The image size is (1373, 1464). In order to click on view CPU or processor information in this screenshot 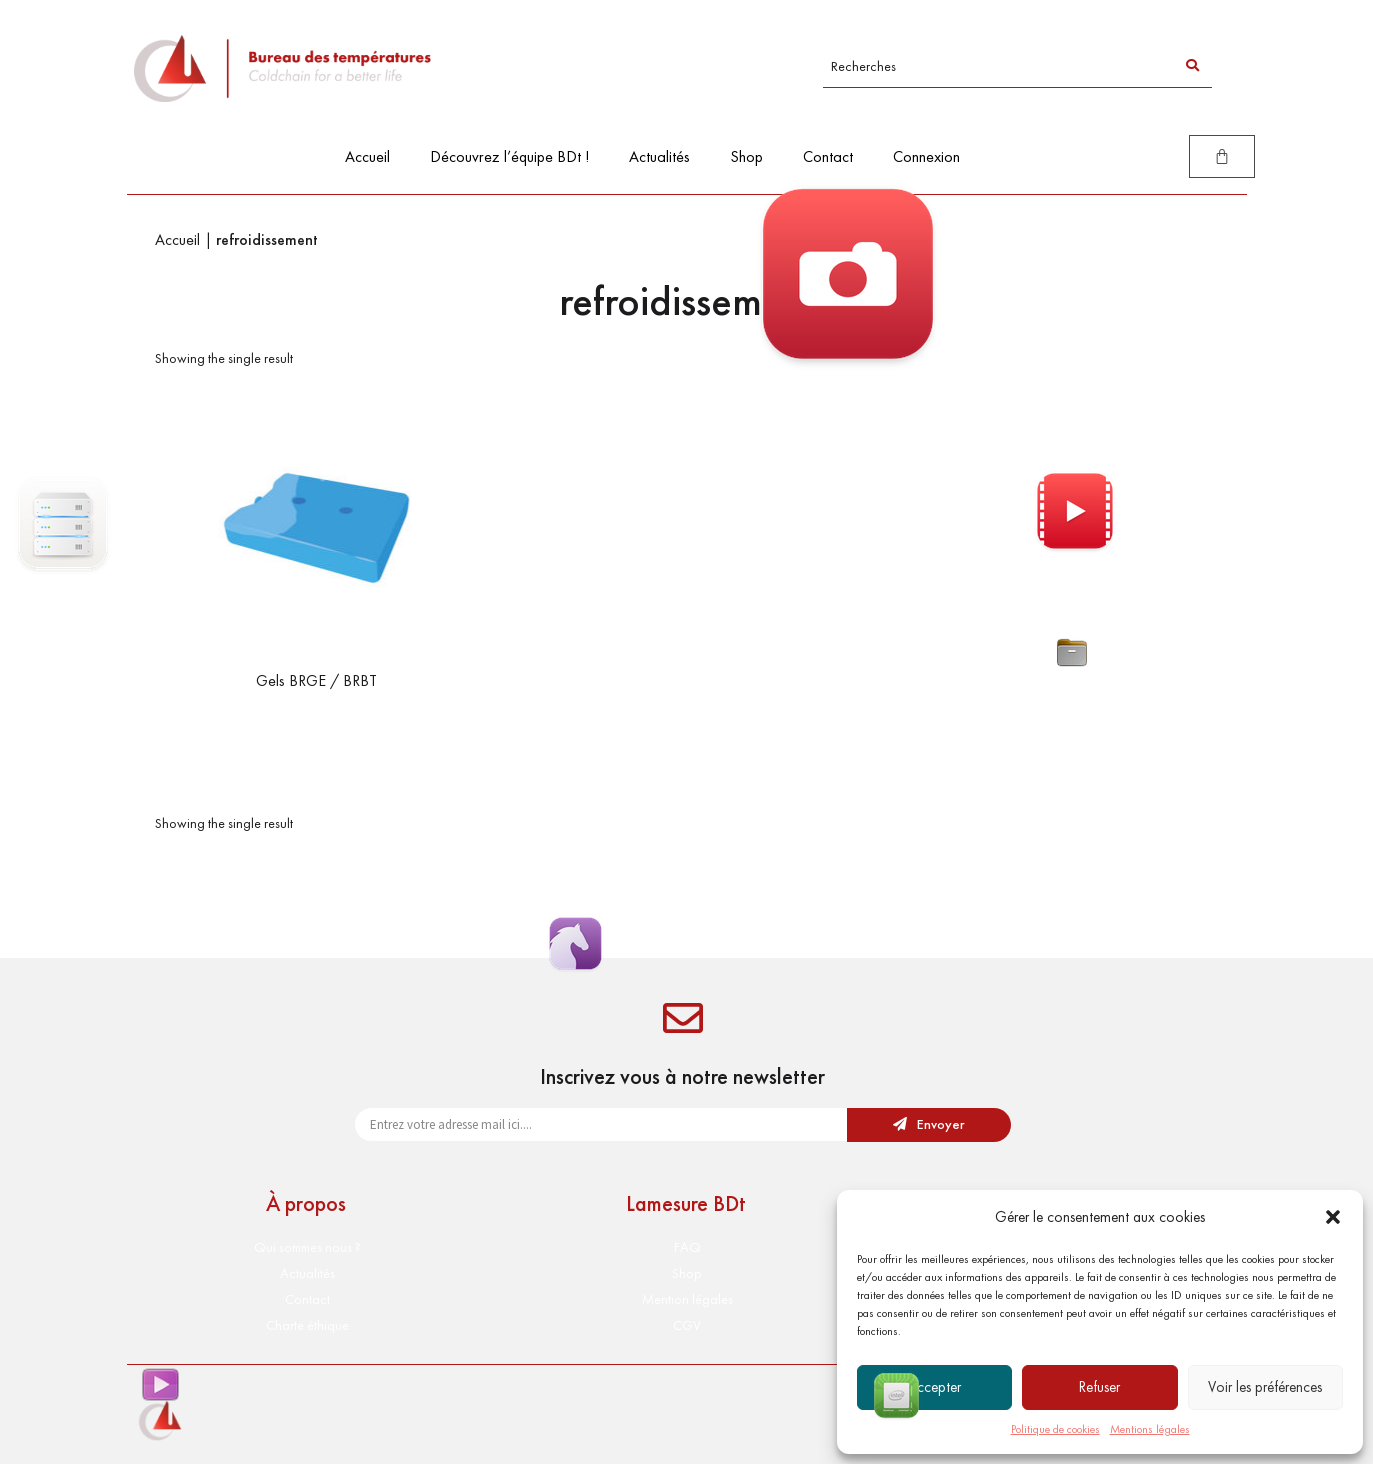, I will do `click(896, 1395)`.